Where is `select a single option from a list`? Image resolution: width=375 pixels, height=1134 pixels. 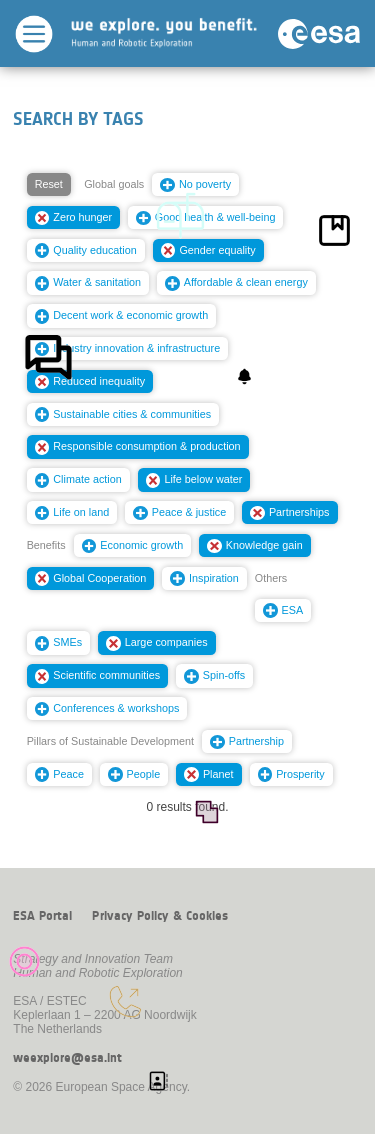 select a single option from a list is located at coordinates (24, 961).